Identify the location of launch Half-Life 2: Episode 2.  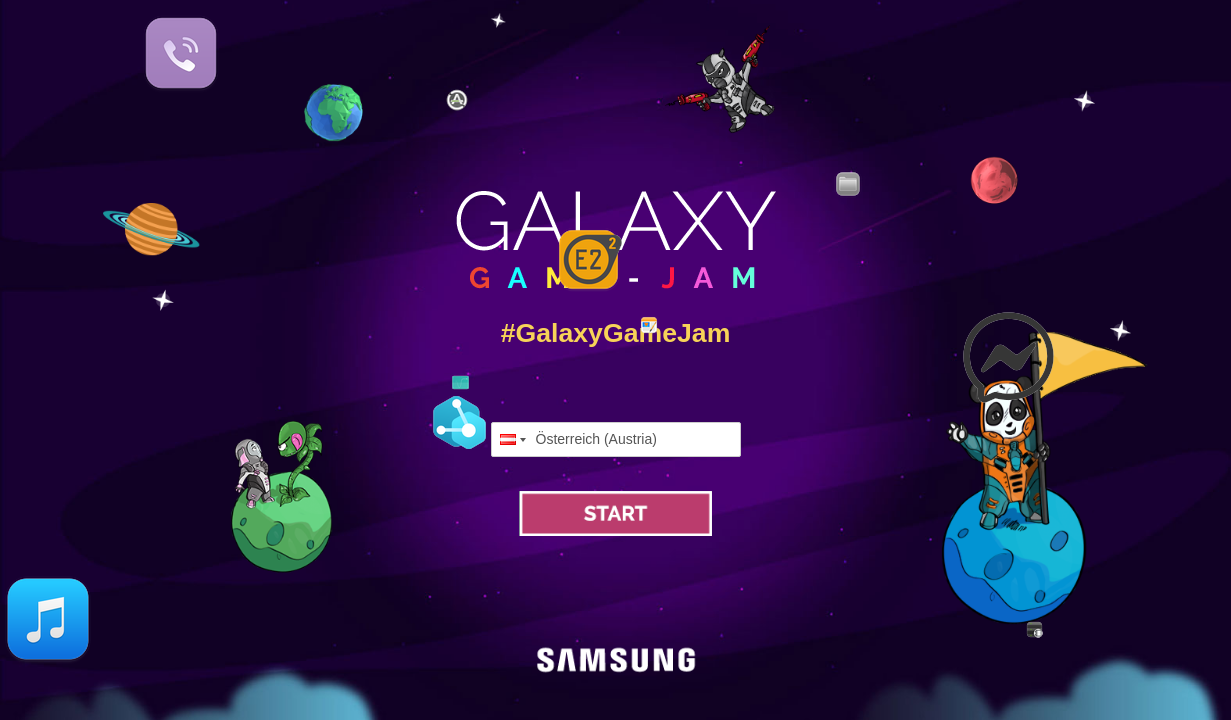
(588, 259).